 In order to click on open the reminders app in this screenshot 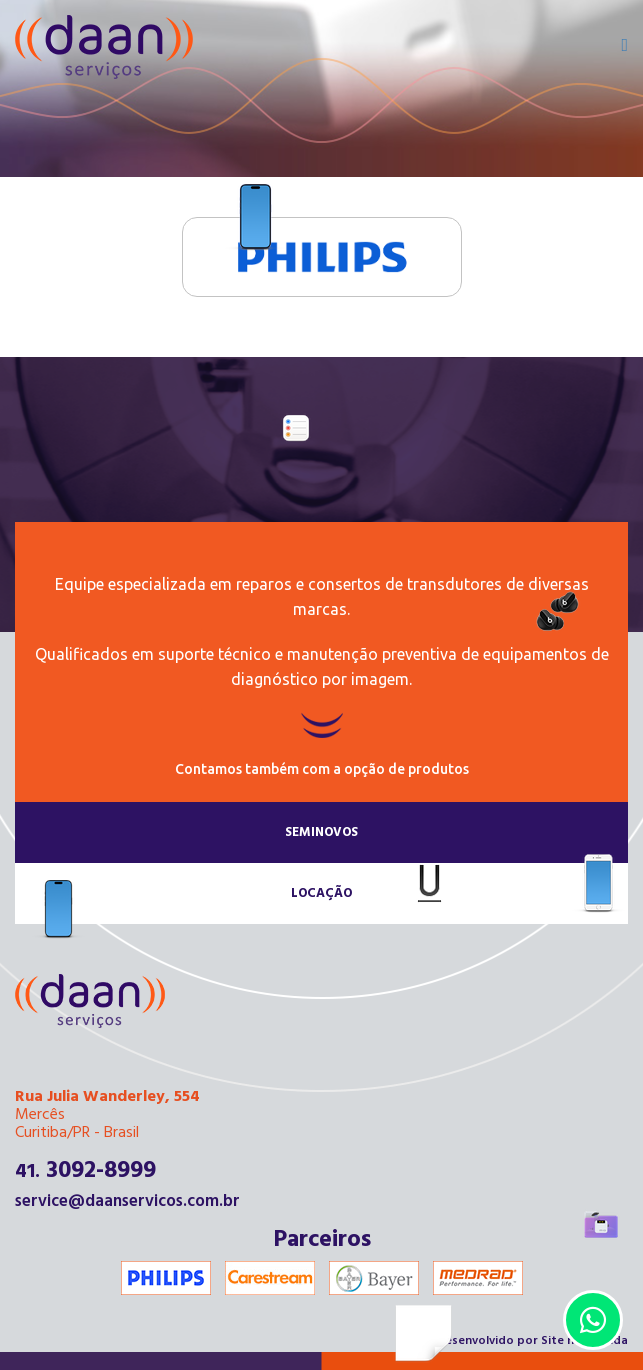, I will do `click(296, 428)`.